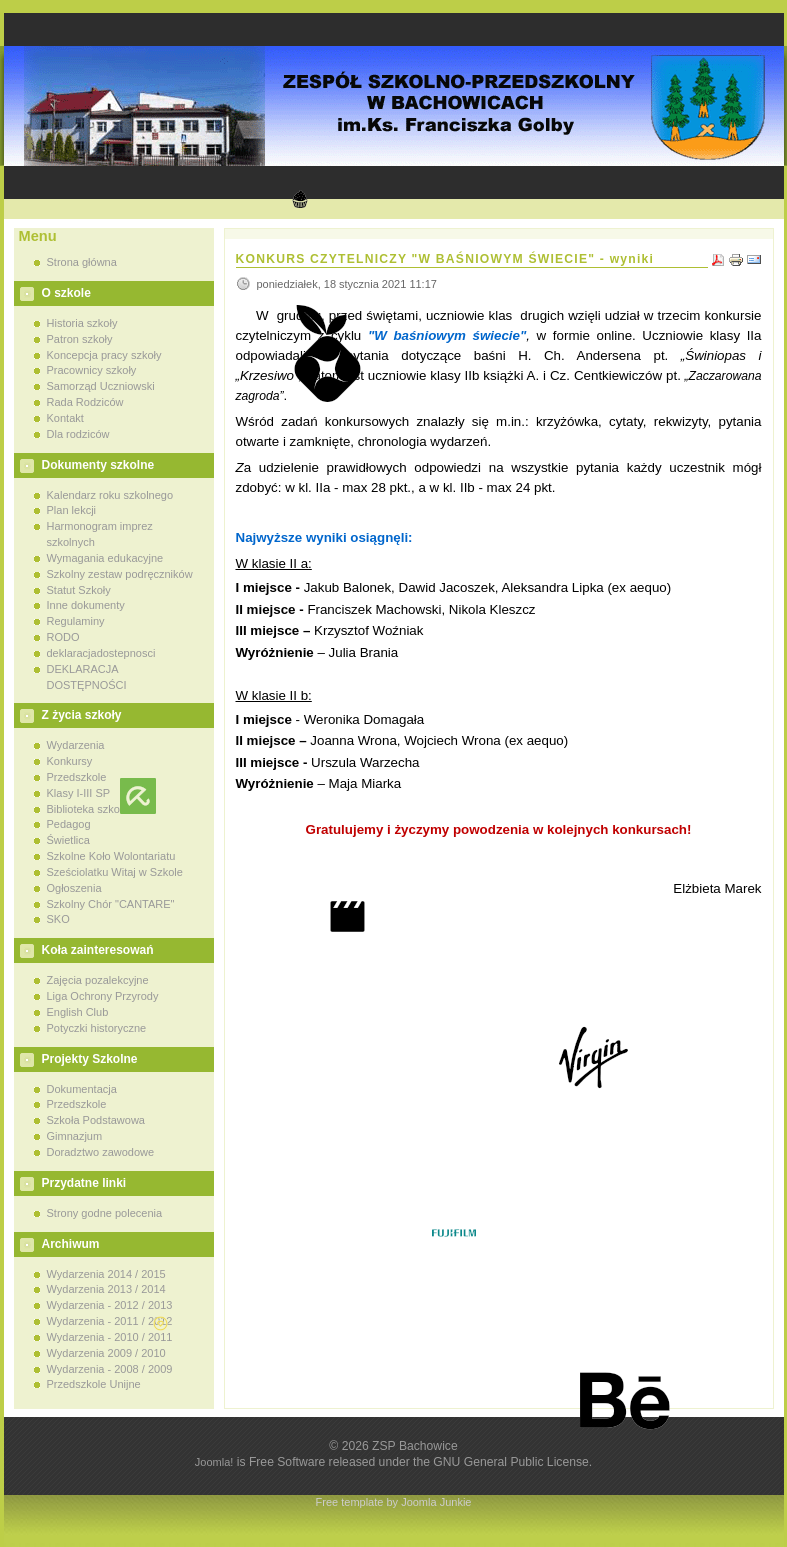  I want to click on copper cryptocurrency or token indicator, so click(160, 1323).